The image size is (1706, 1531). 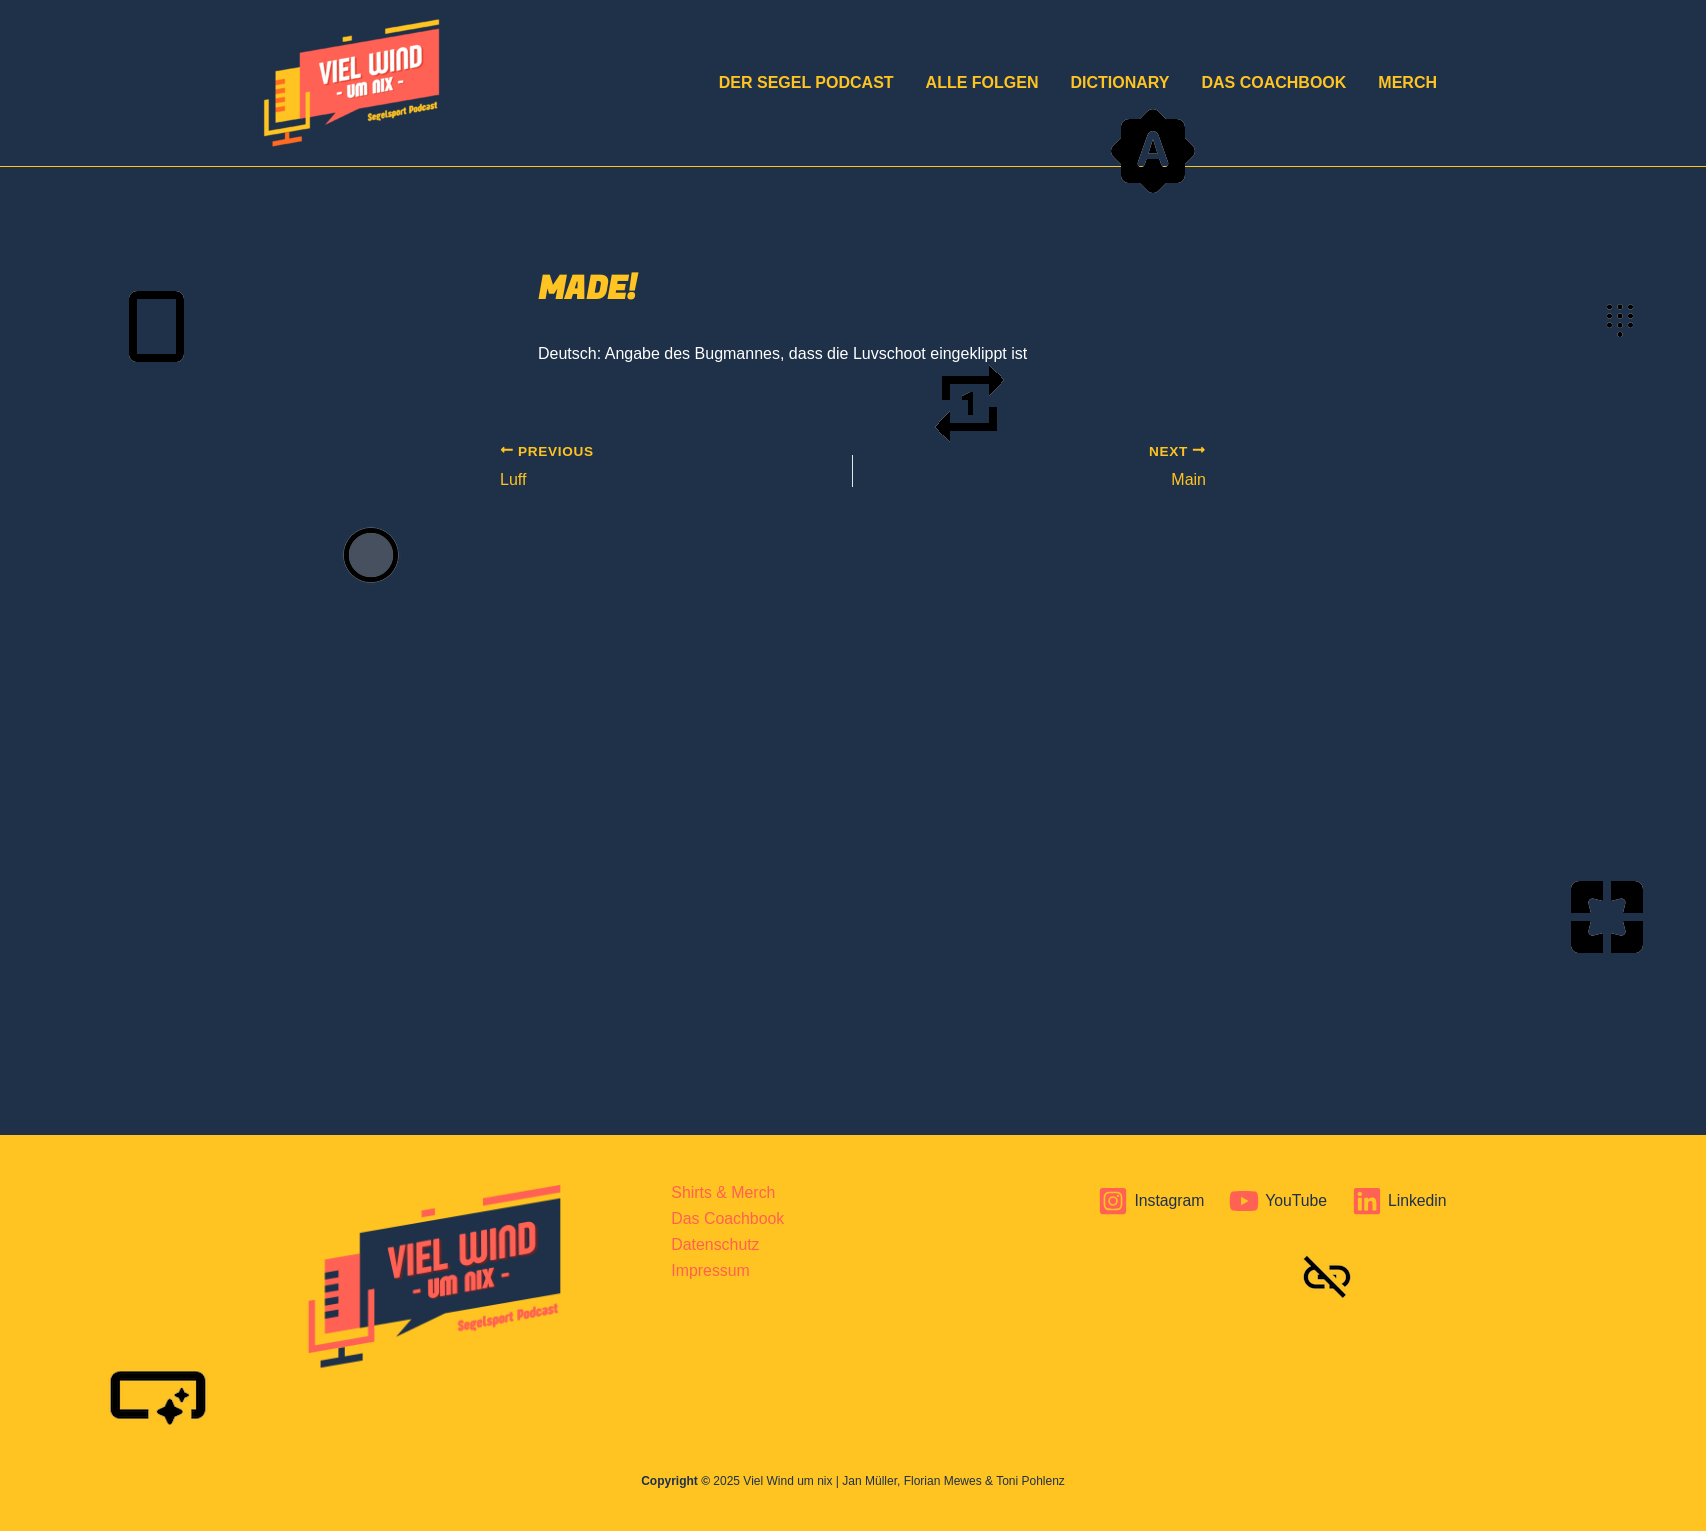 What do you see at coordinates (1607, 917) in the screenshot?
I see `access pages or documents` at bounding box center [1607, 917].